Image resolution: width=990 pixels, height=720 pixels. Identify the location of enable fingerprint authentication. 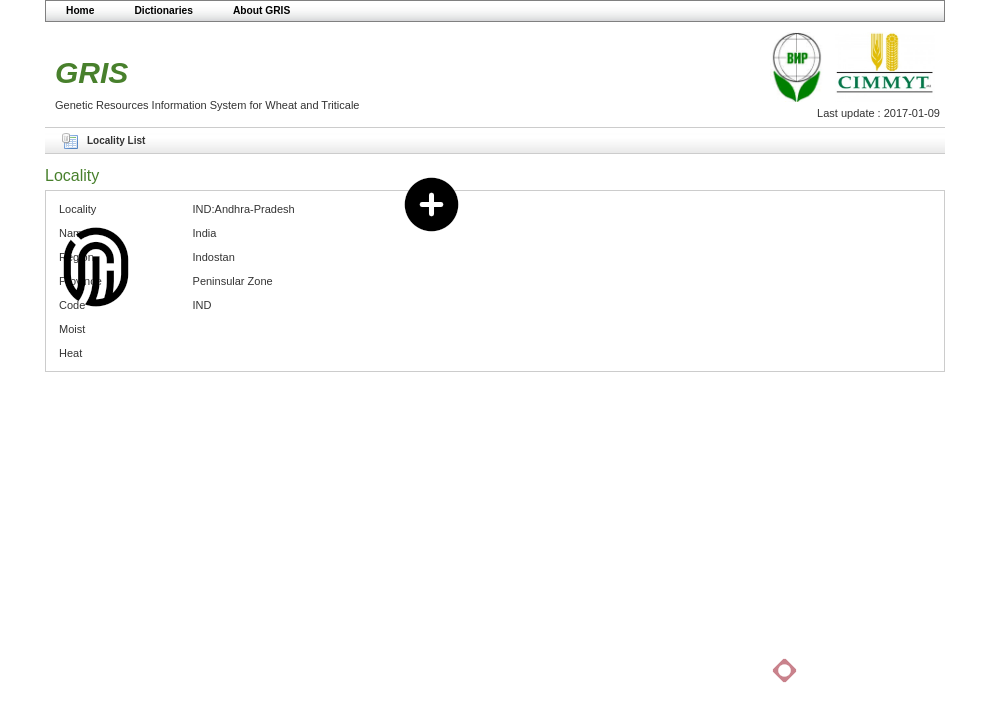
(96, 267).